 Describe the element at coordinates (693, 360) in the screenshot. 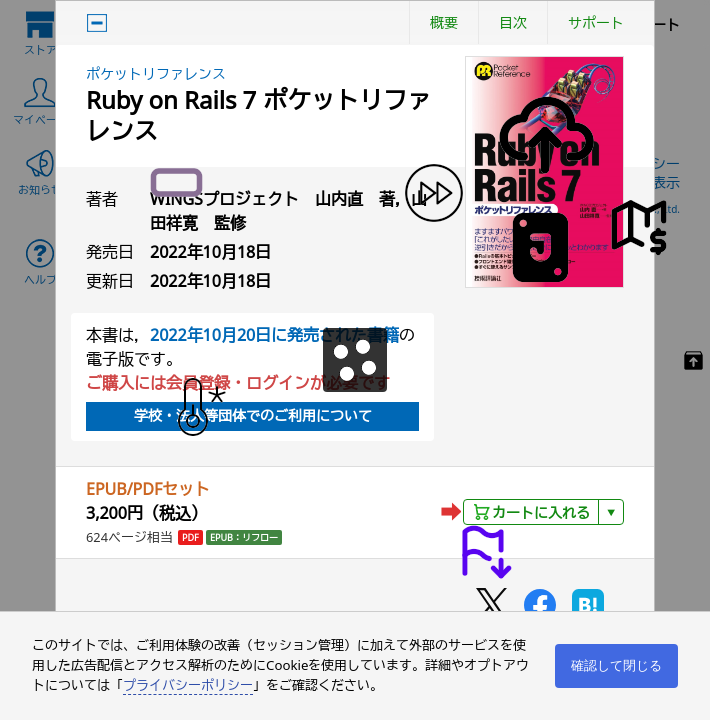

I see `upload file to storage` at that location.